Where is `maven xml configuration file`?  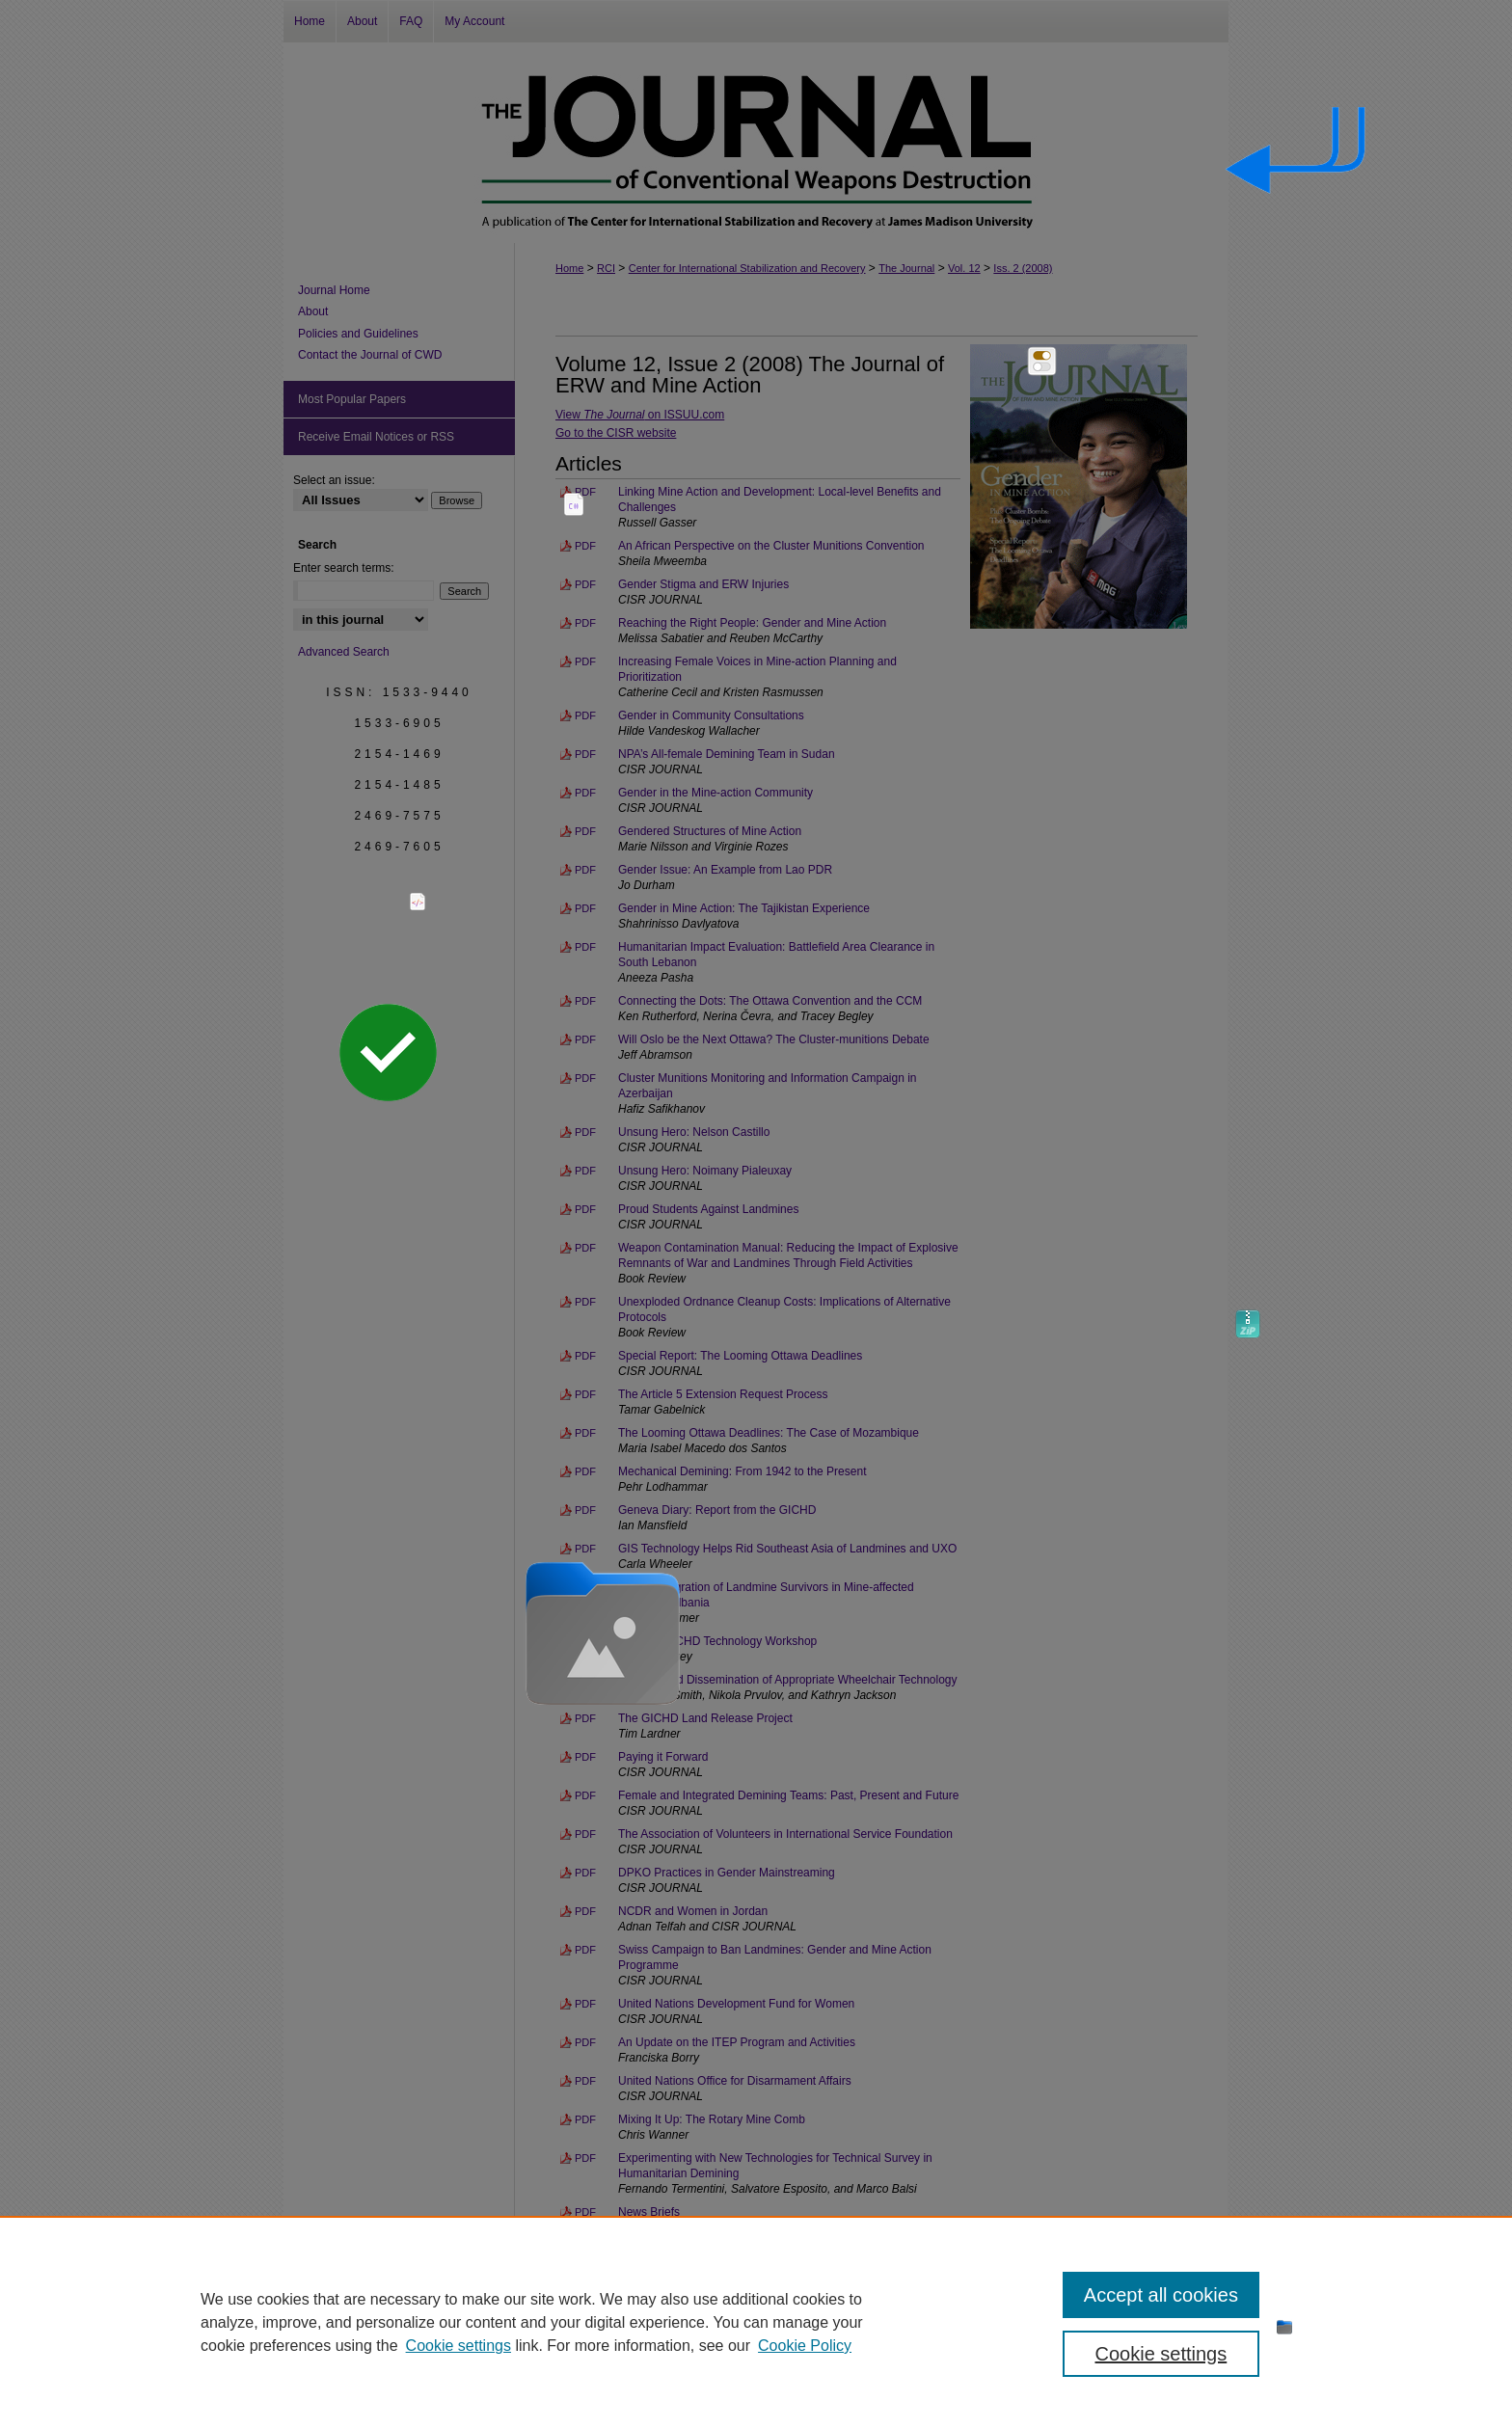
maven xml configuration file is located at coordinates (418, 902).